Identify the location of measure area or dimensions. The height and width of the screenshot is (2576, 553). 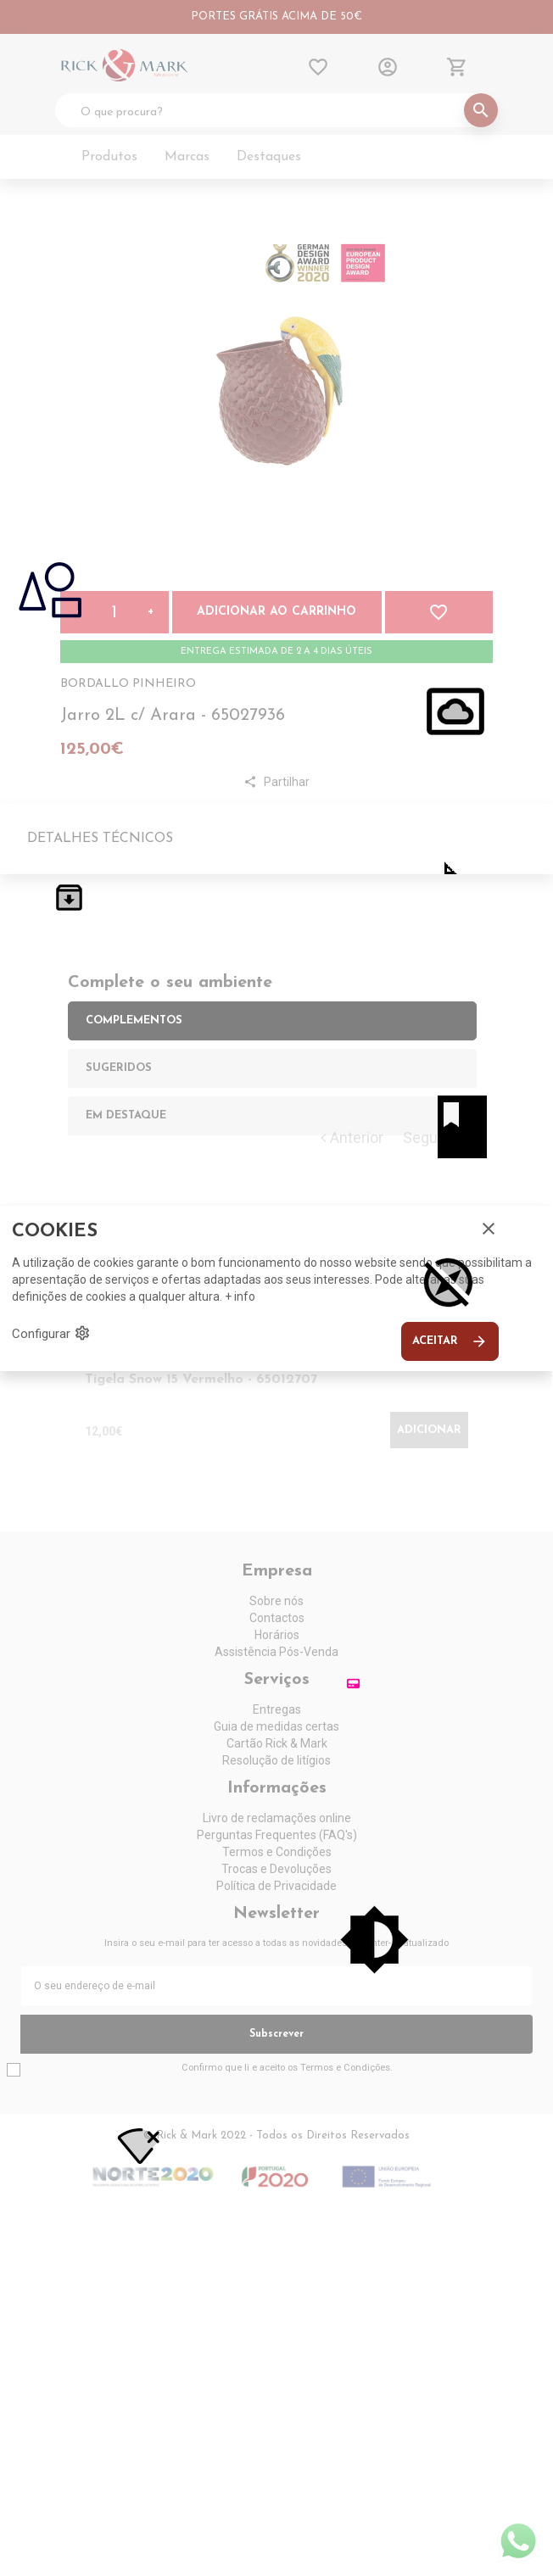
(450, 867).